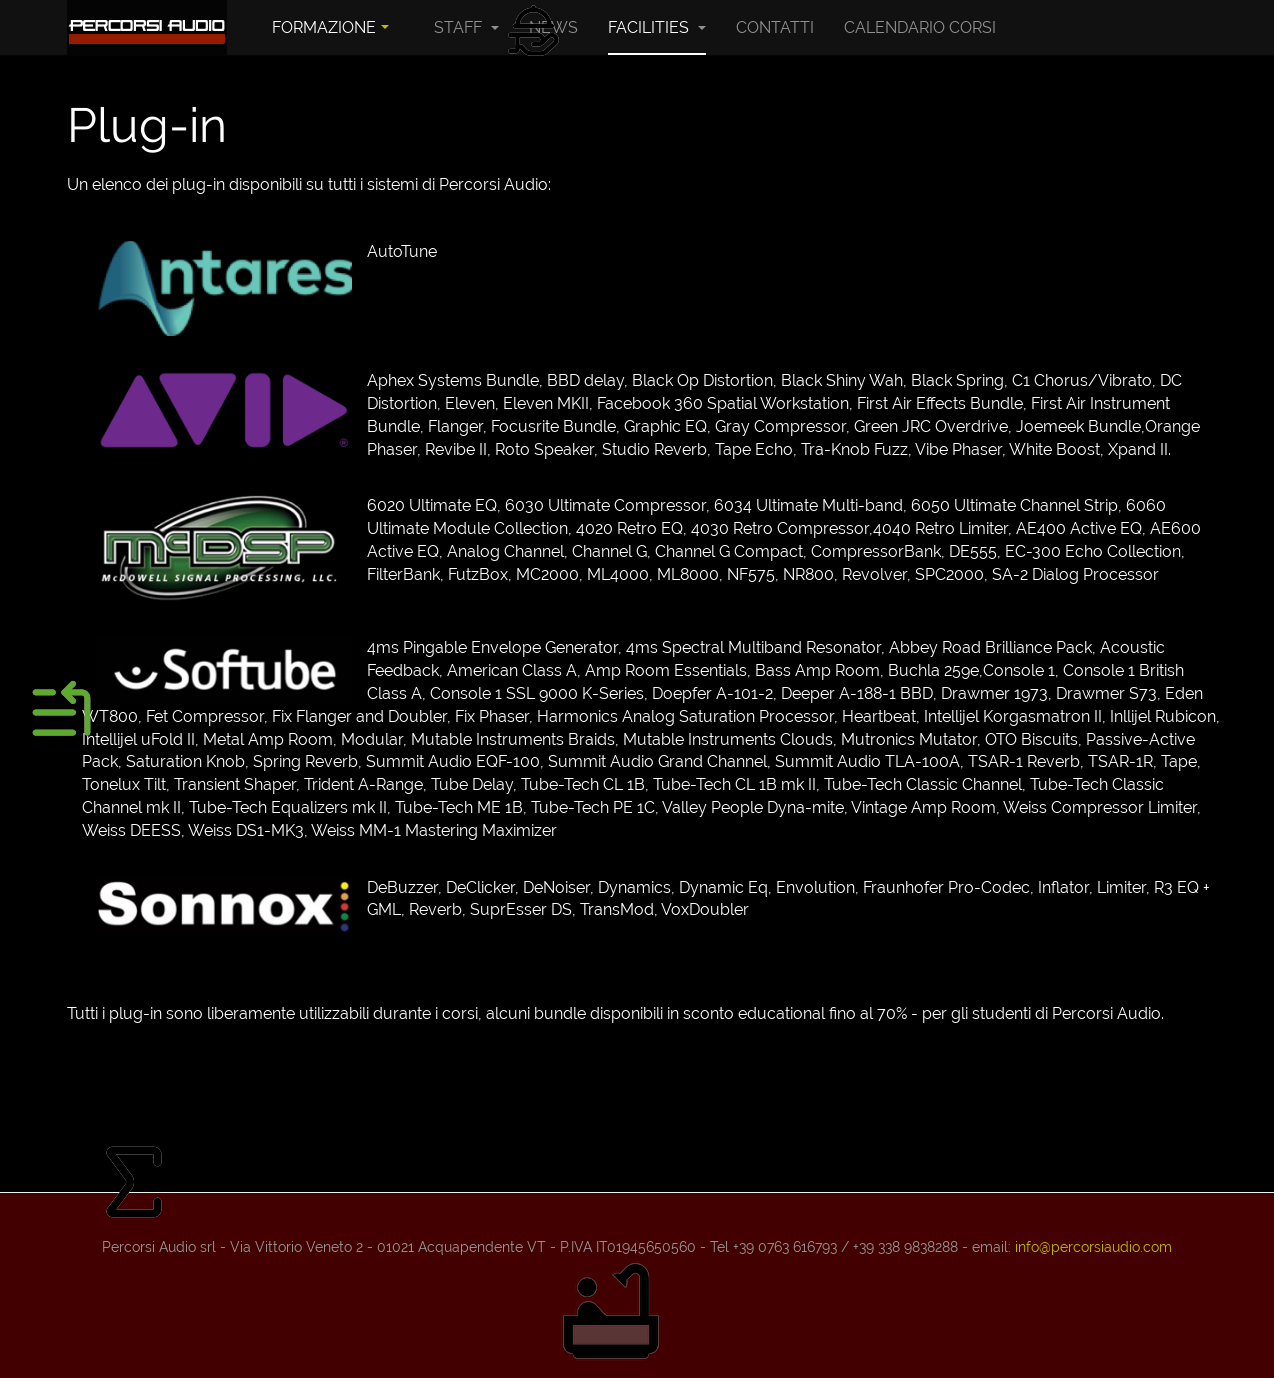  Describe the element at coordinates (533, 30) in the screenshot. I see `food delivery or catering service` at that location.